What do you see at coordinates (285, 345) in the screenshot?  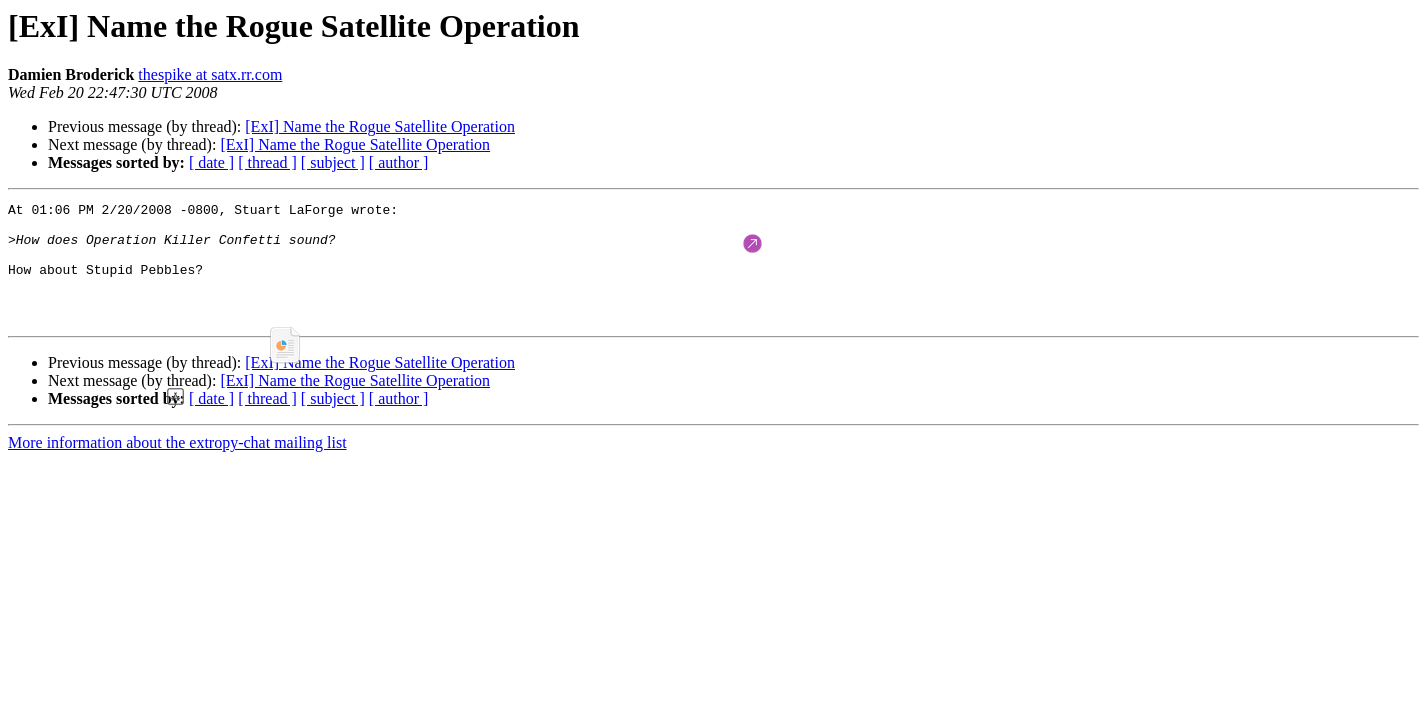 I see `open a presentation file` at bounding box center [285, 345].